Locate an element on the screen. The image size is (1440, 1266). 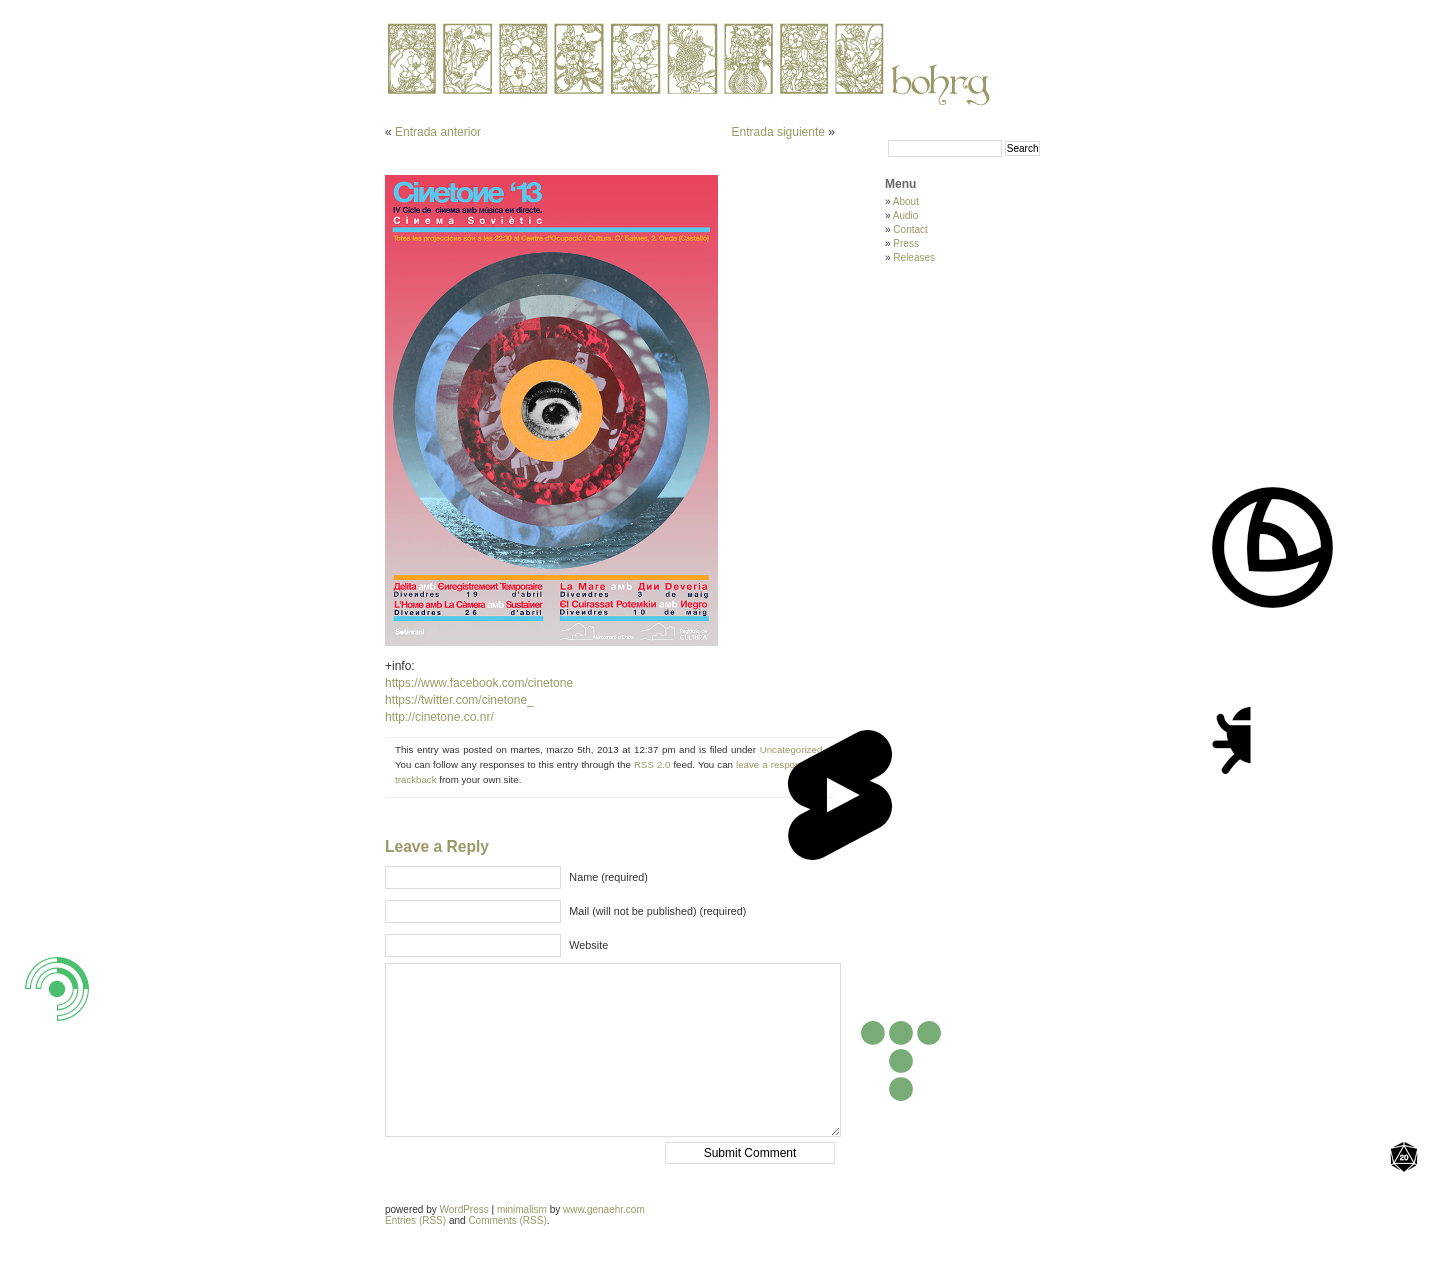
open Roll20 virtual tabletop platform is located at coordinates (1404, 1157).